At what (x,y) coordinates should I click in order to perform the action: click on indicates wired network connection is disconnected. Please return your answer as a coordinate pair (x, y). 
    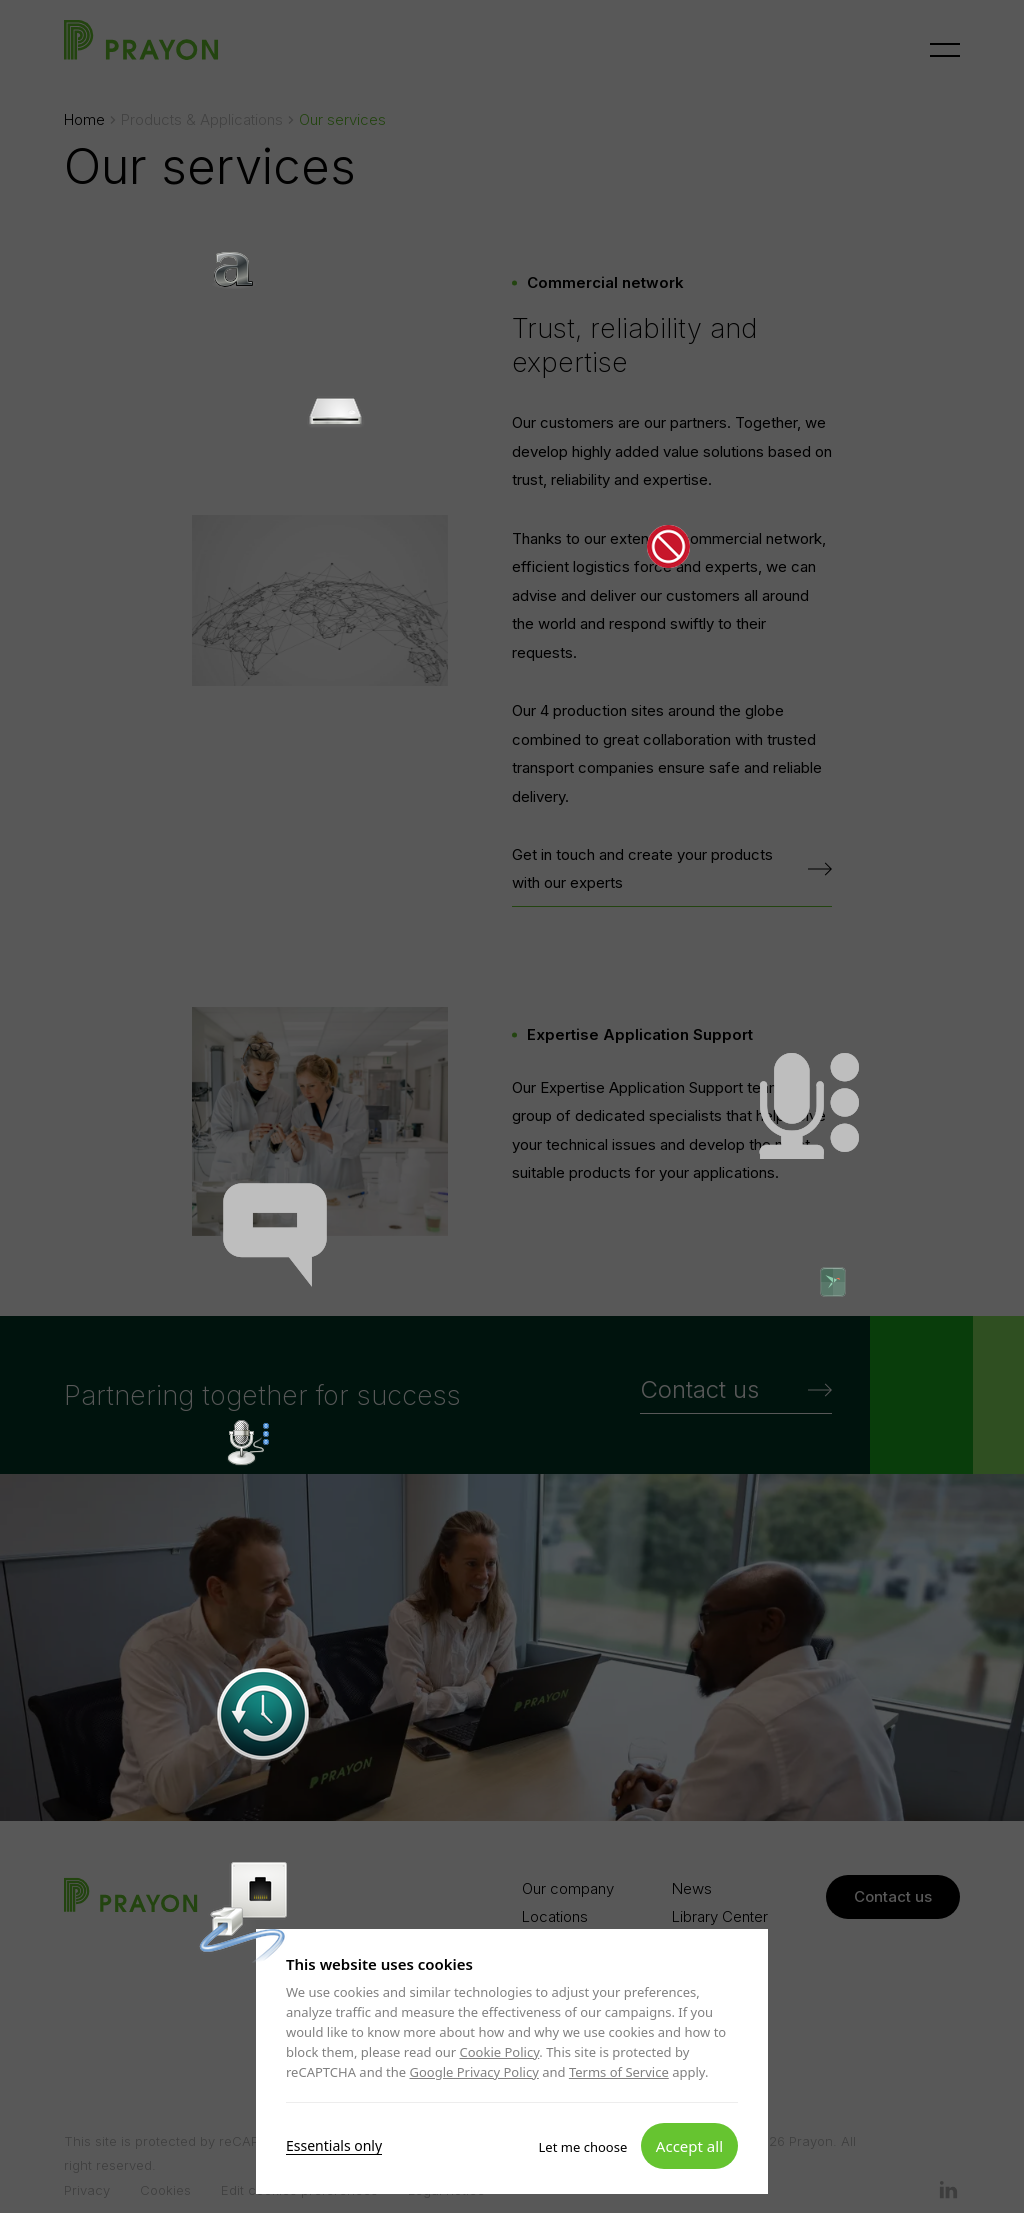
    Looking at the image, I should click on (246, 1912).